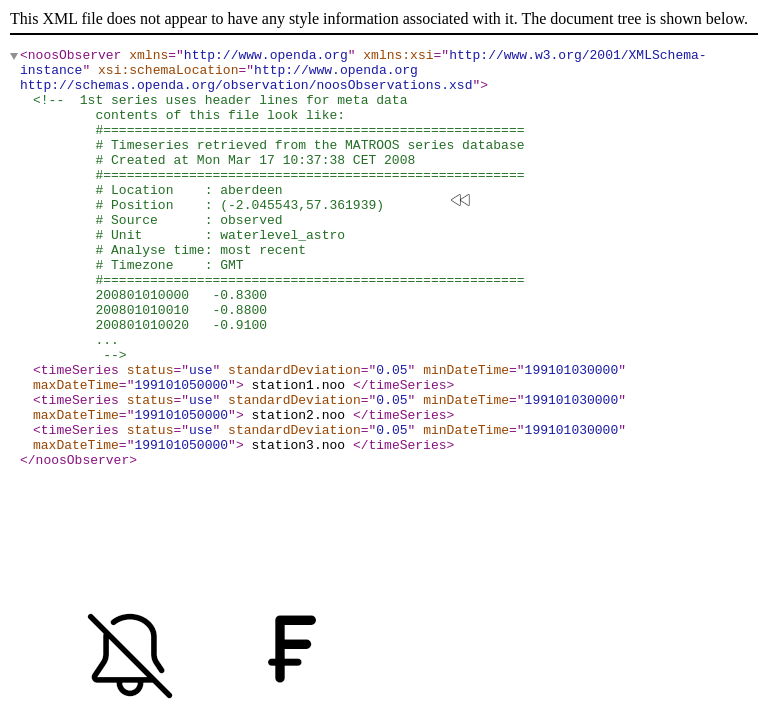 The width and height of the screenshot is (768, 720). I want to click on rewind or skip backward in media playback, so click(461, 200).